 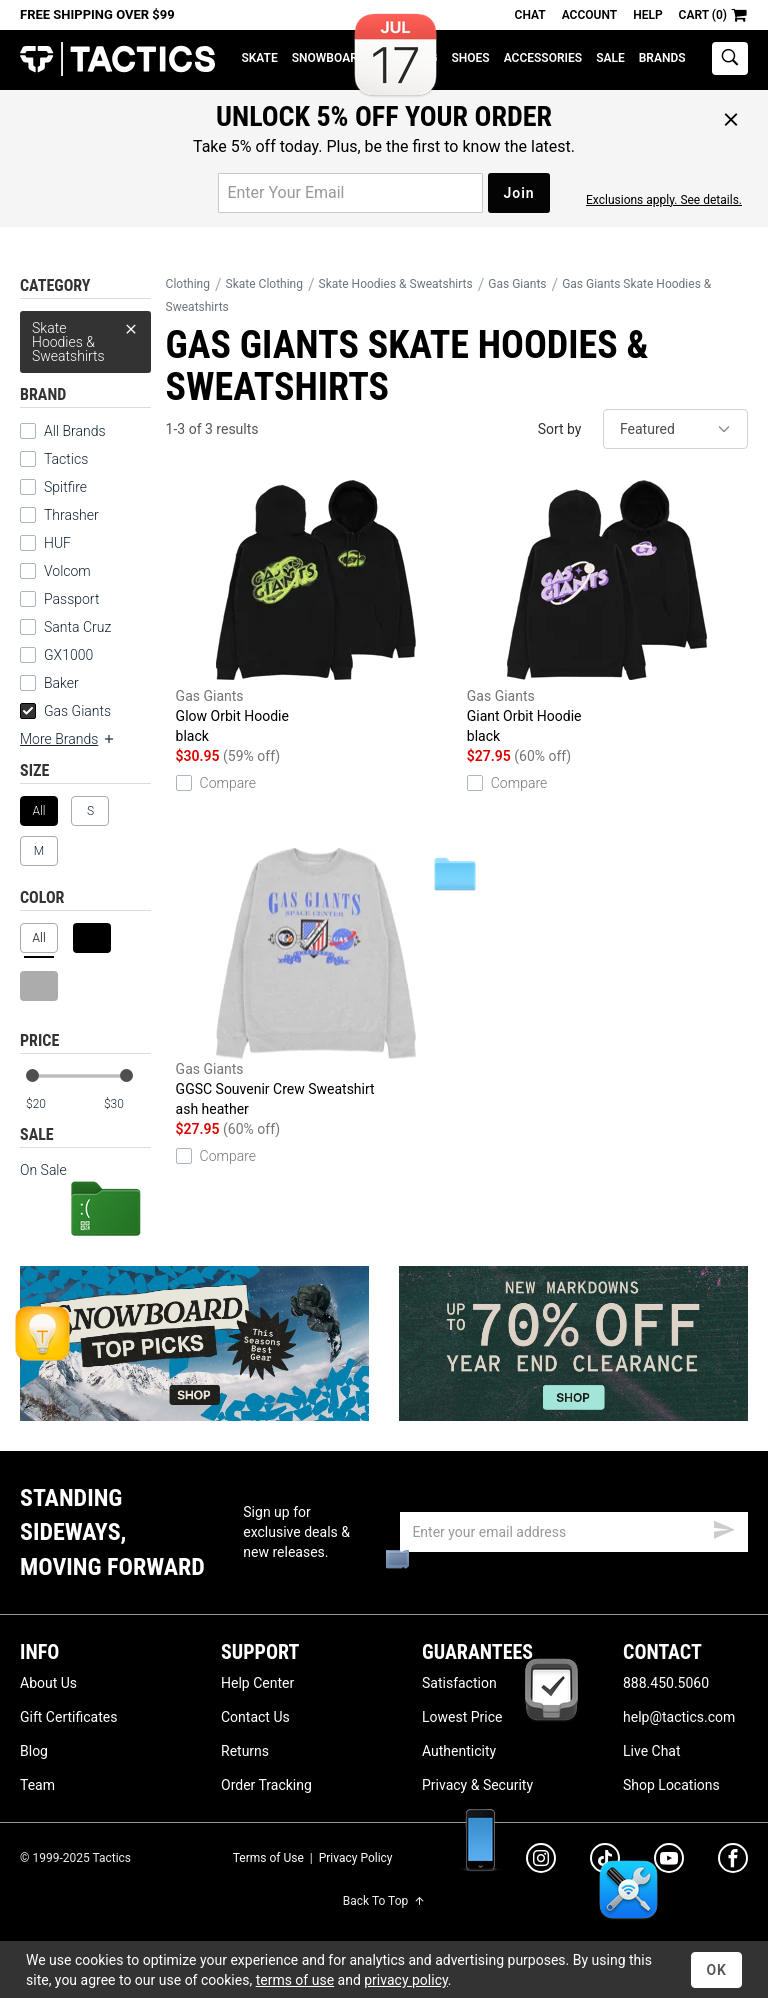 What do you see at coordinates (105, 1210) in the screenshot?
I see `folder containing windows insider or beta system files` at bounding box center [105, 1210].